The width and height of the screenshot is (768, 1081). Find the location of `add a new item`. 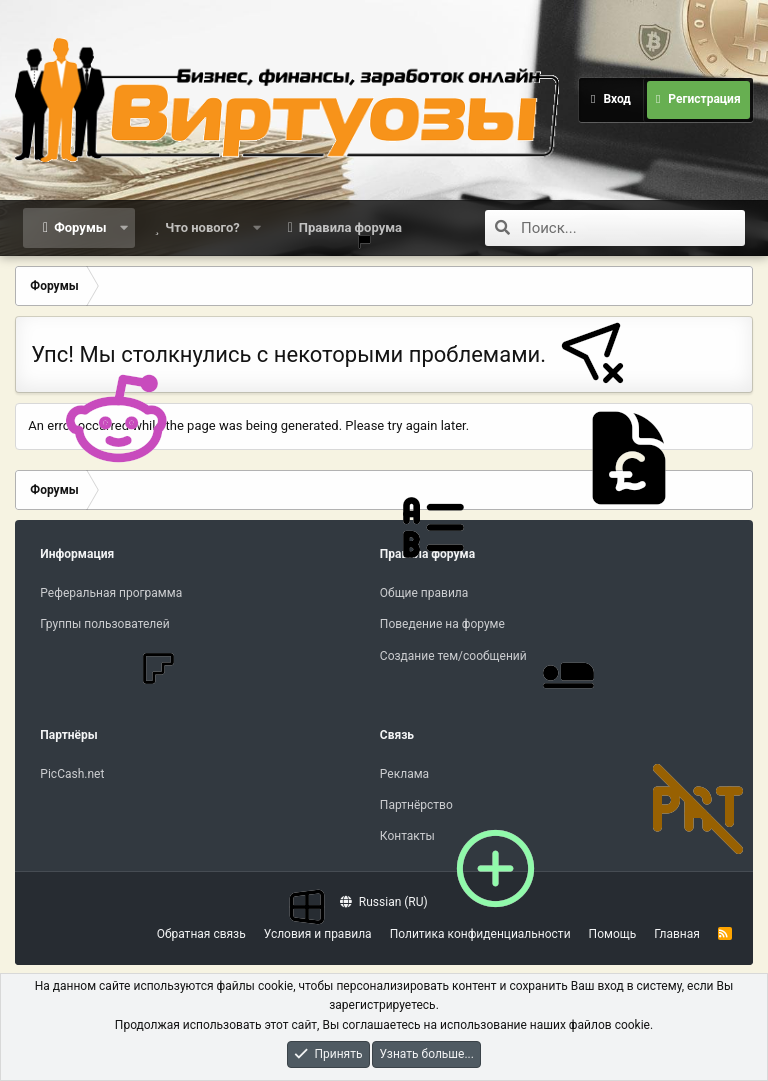

add a new item is located at coordinates (495, 868).